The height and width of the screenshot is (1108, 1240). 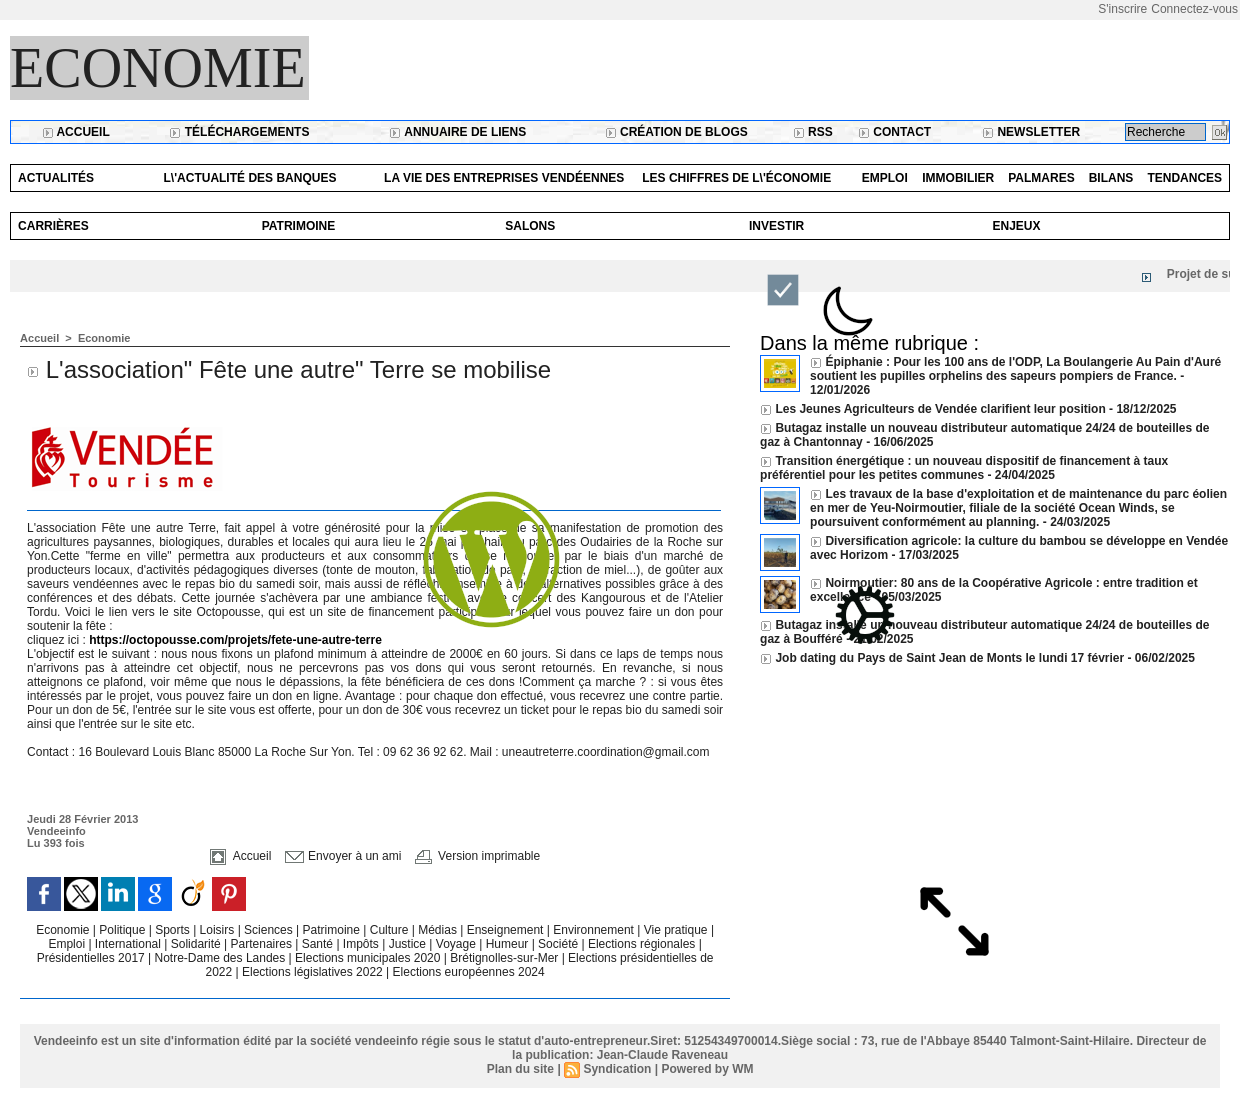 I want to click on access settings, so click(x=865, y=615).